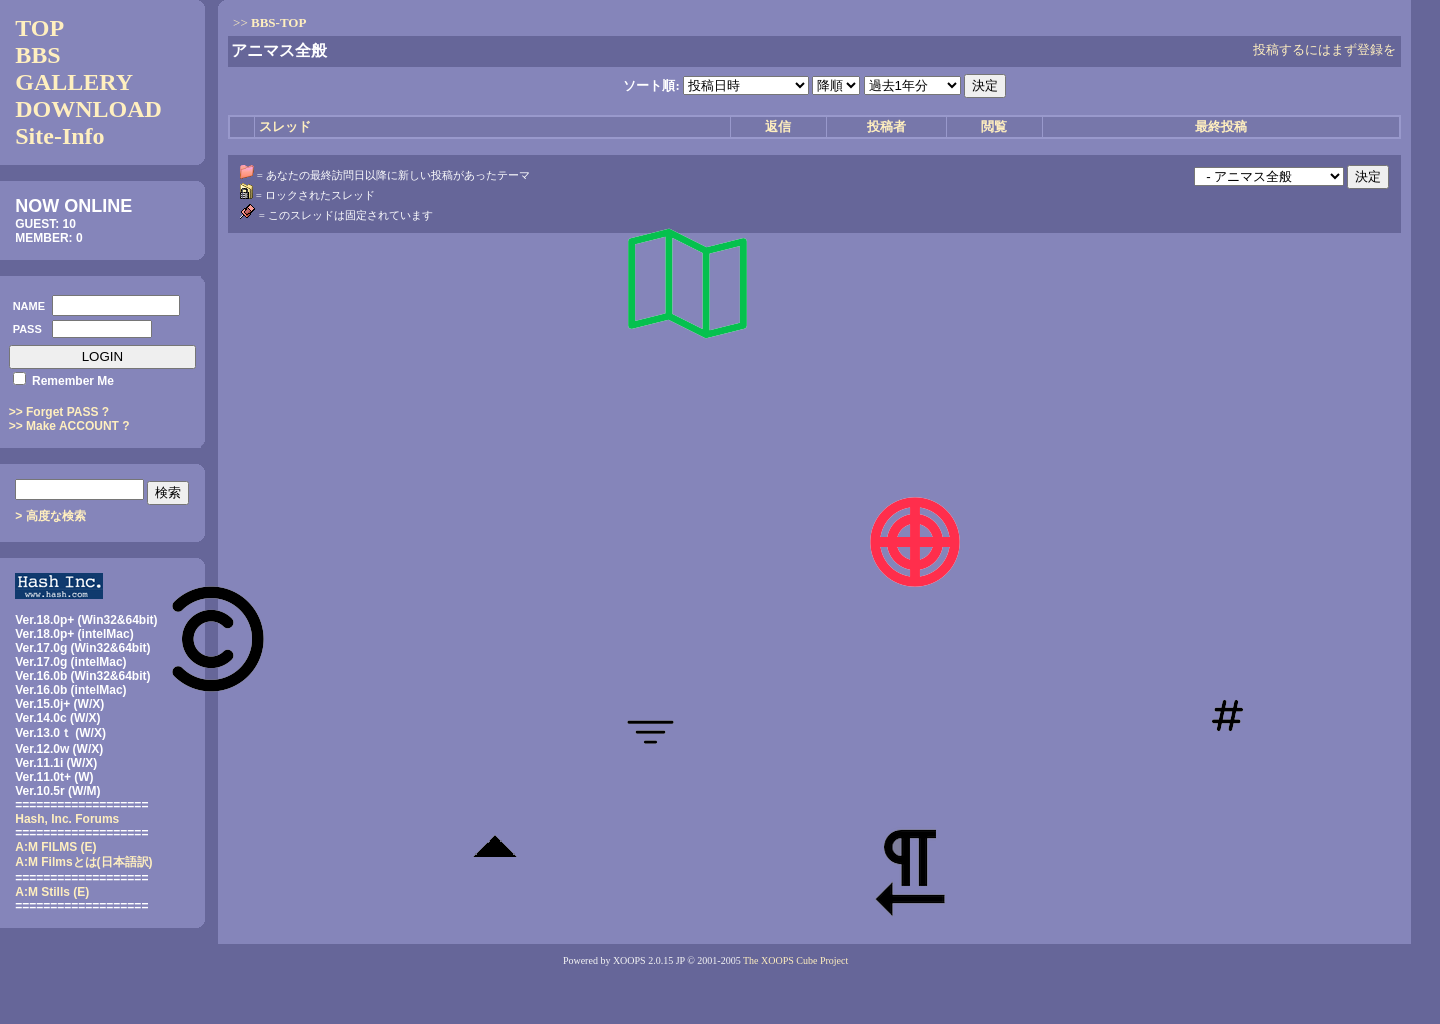  I want to click on filter or sort list items, so click(650, 730).